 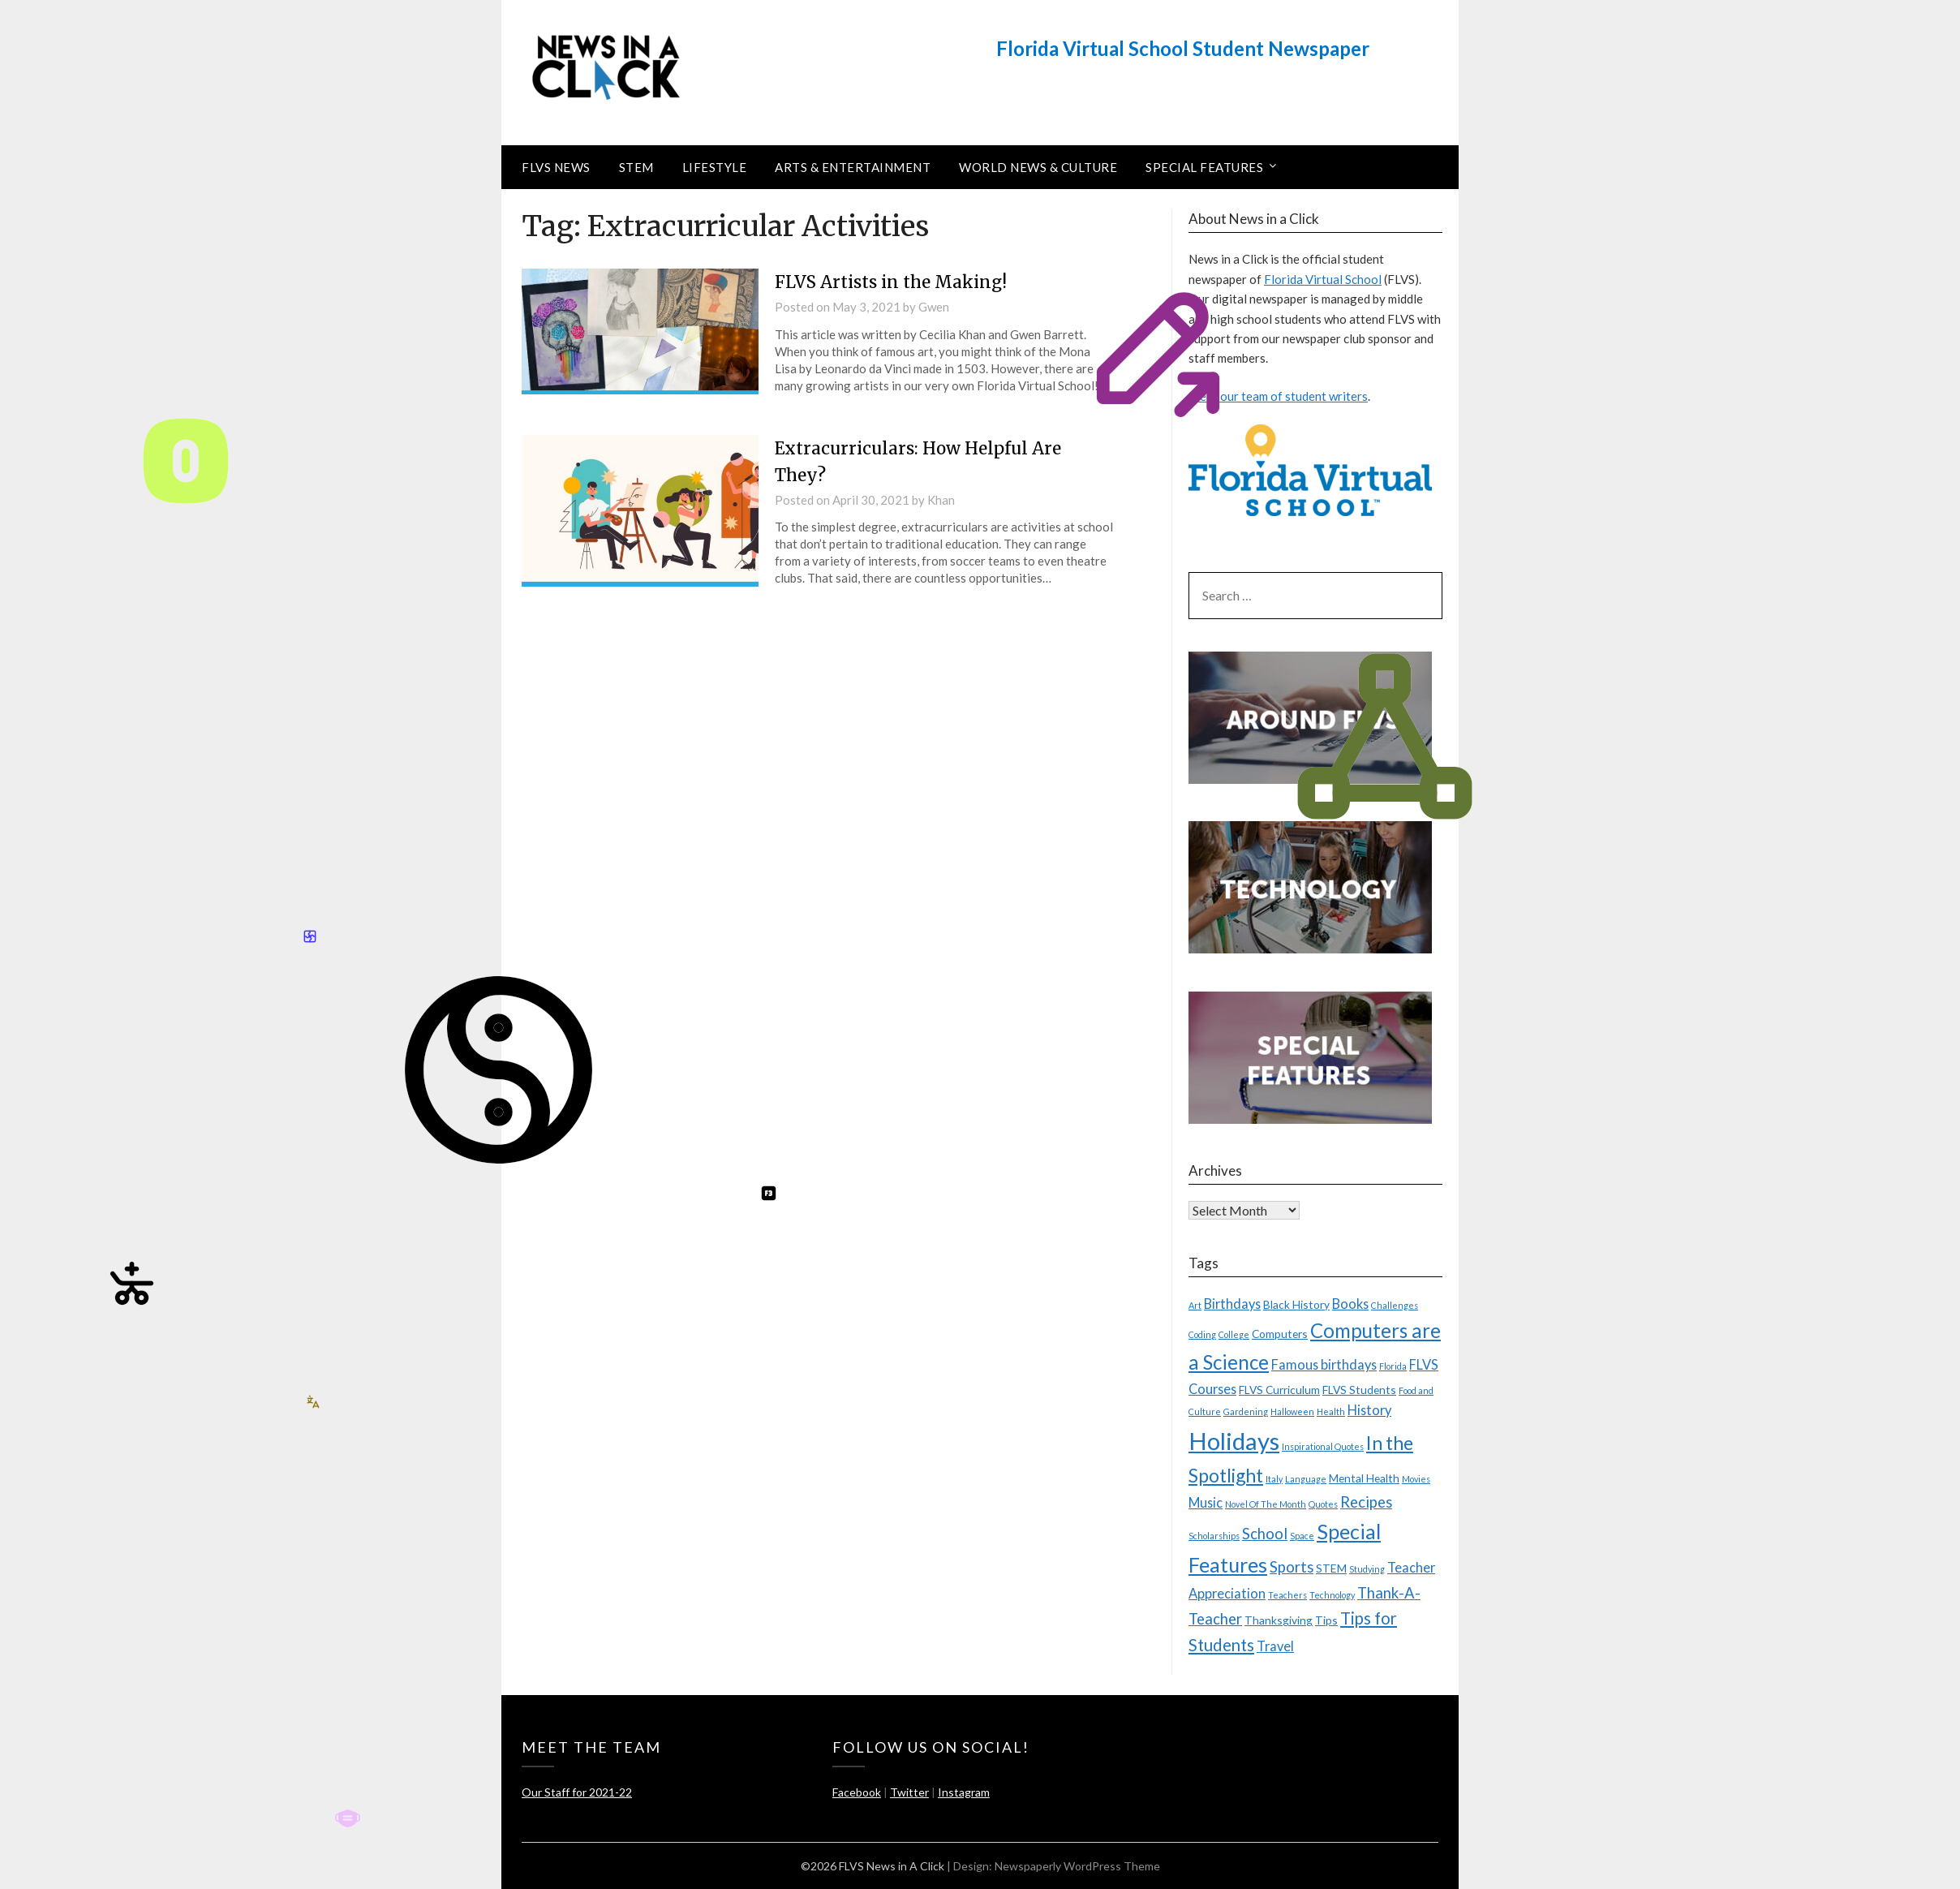 What do you see at coordinates (1154, 346) in the screenshot?
I see `share your edits or annotations` at bounding box center [1154, 346].